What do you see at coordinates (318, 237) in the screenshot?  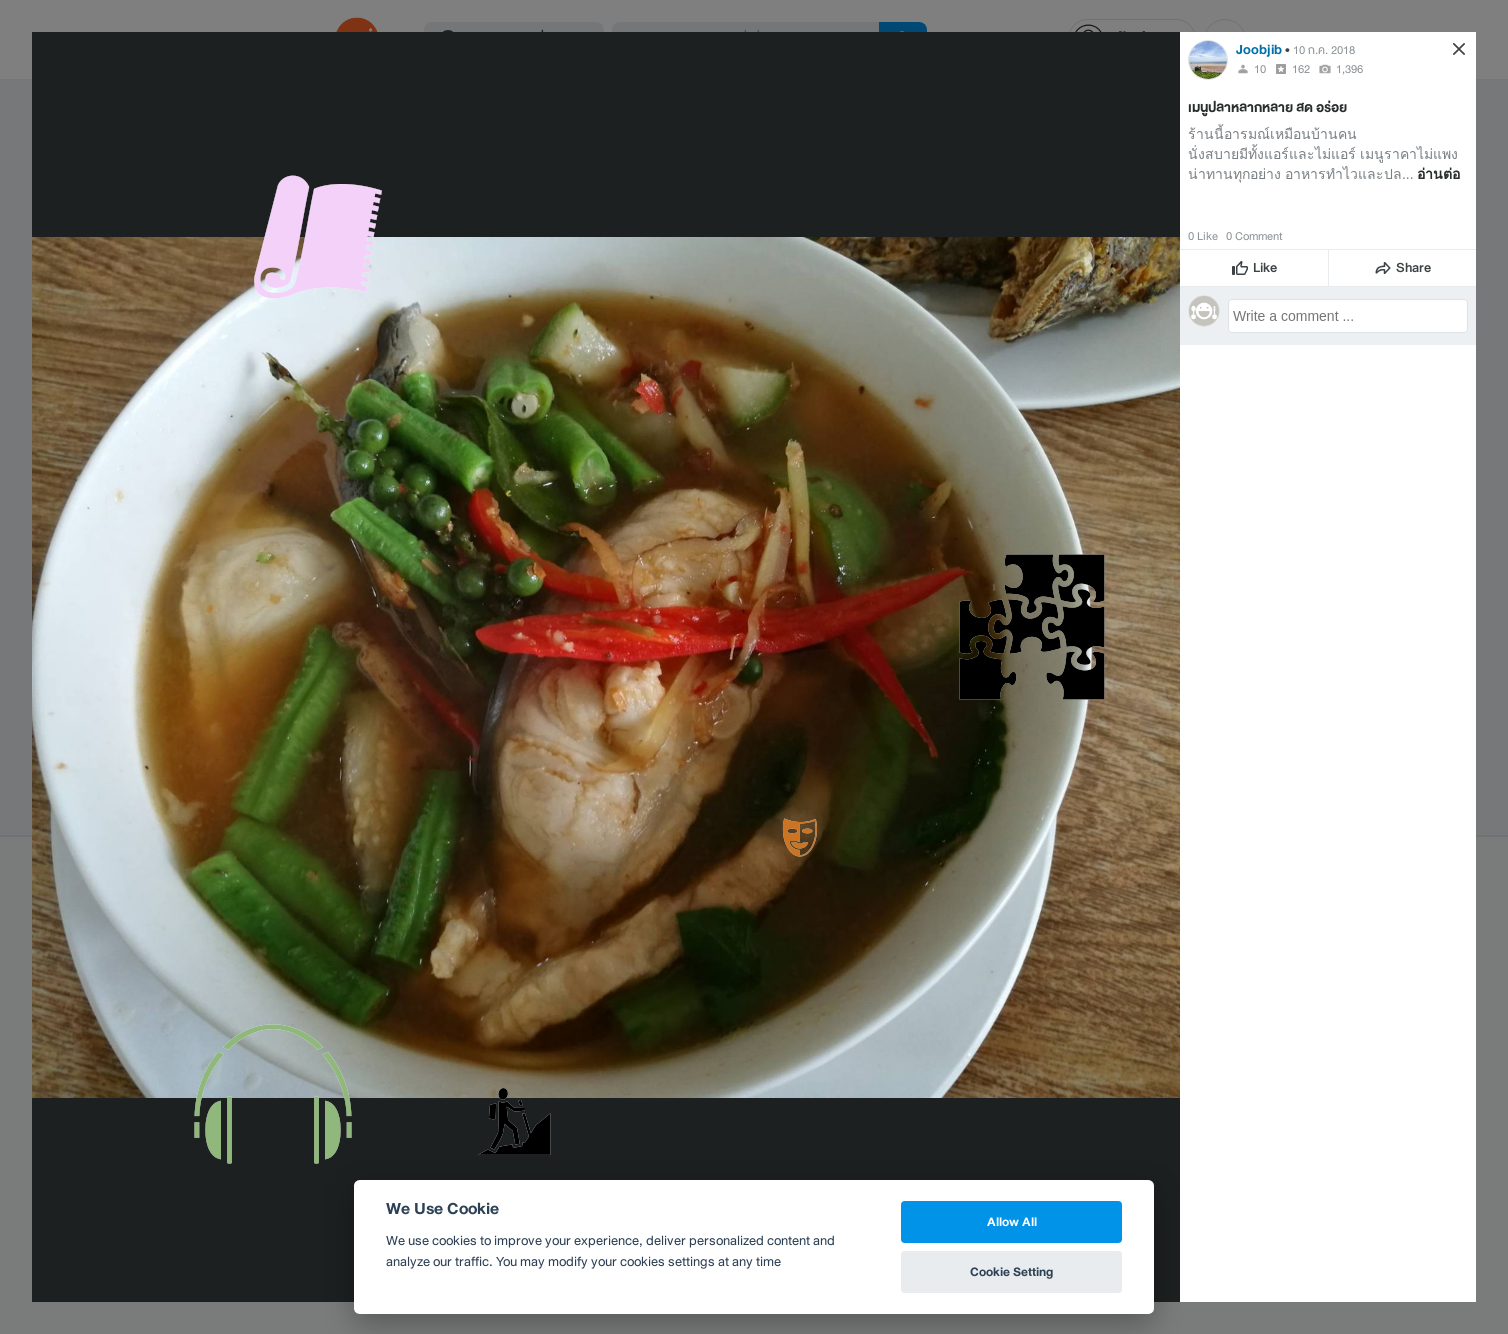 I see `view fabric or textile inventory` at bounding box center [318, 237].